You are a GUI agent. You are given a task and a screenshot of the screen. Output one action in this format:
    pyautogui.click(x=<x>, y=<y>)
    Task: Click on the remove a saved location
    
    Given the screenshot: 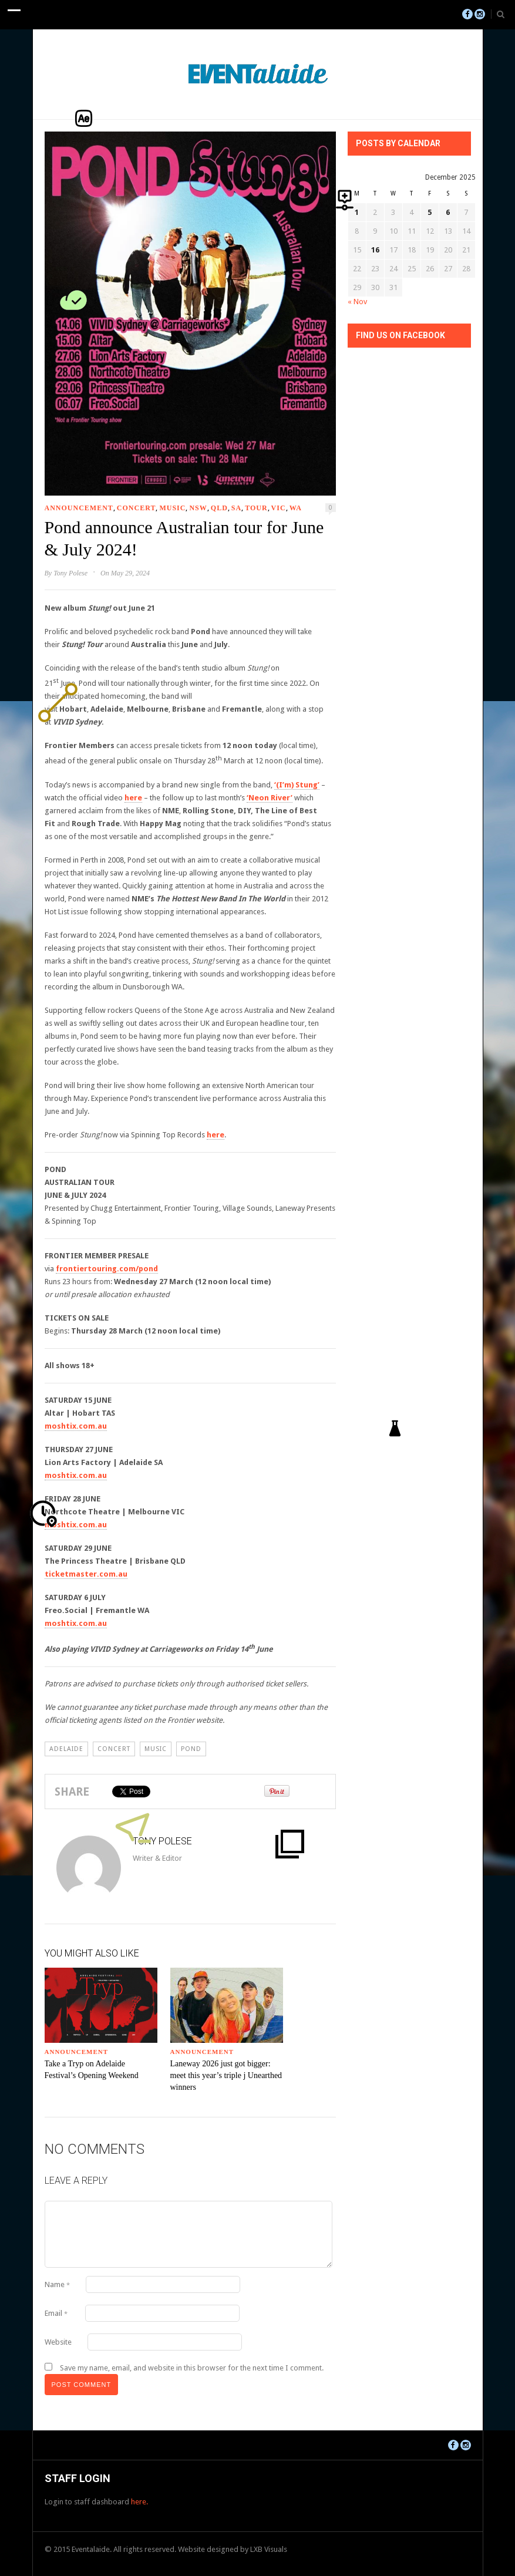 What is the action you would take?
    pyautogui.click(x=133, y=1830)
    